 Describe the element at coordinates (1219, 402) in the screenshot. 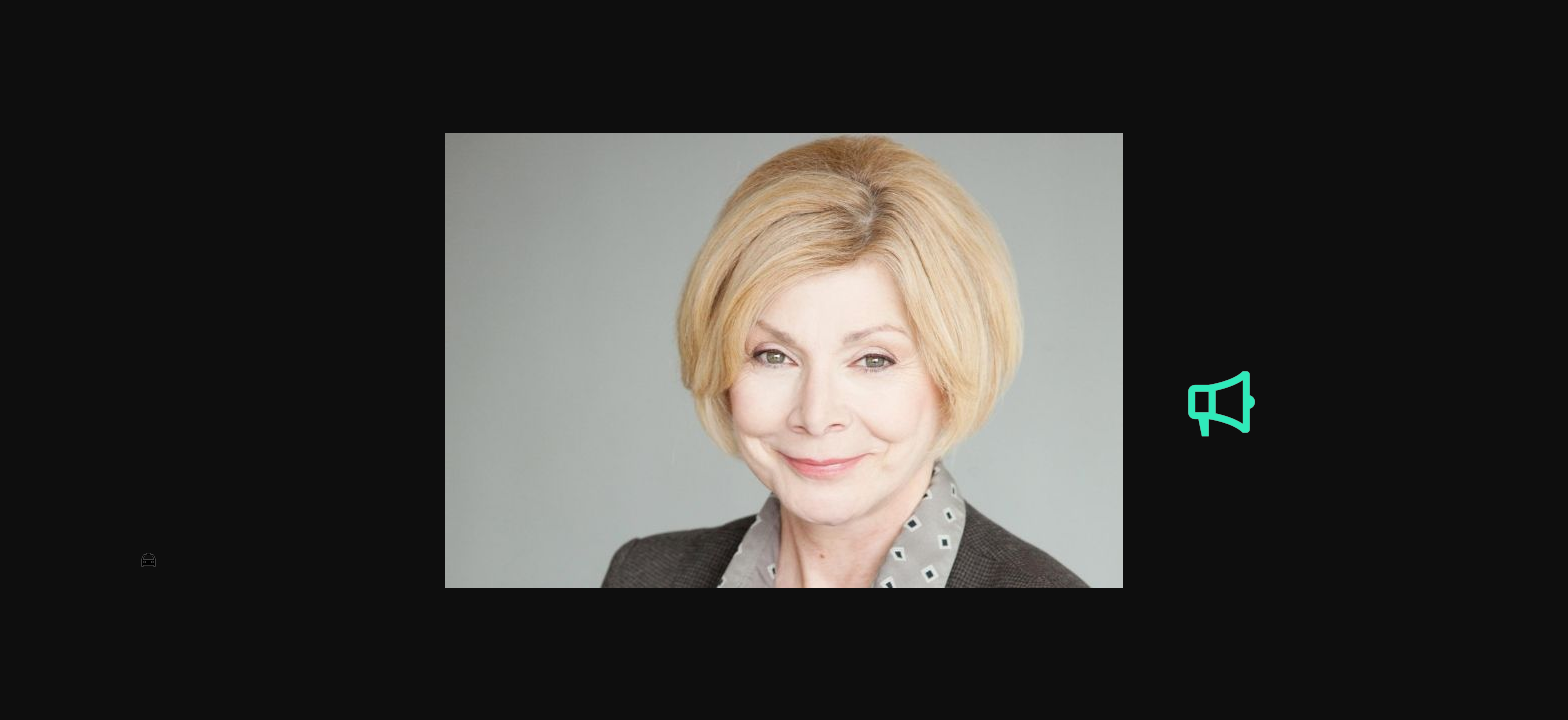

I see `make an announcement or broadcast` at that location.